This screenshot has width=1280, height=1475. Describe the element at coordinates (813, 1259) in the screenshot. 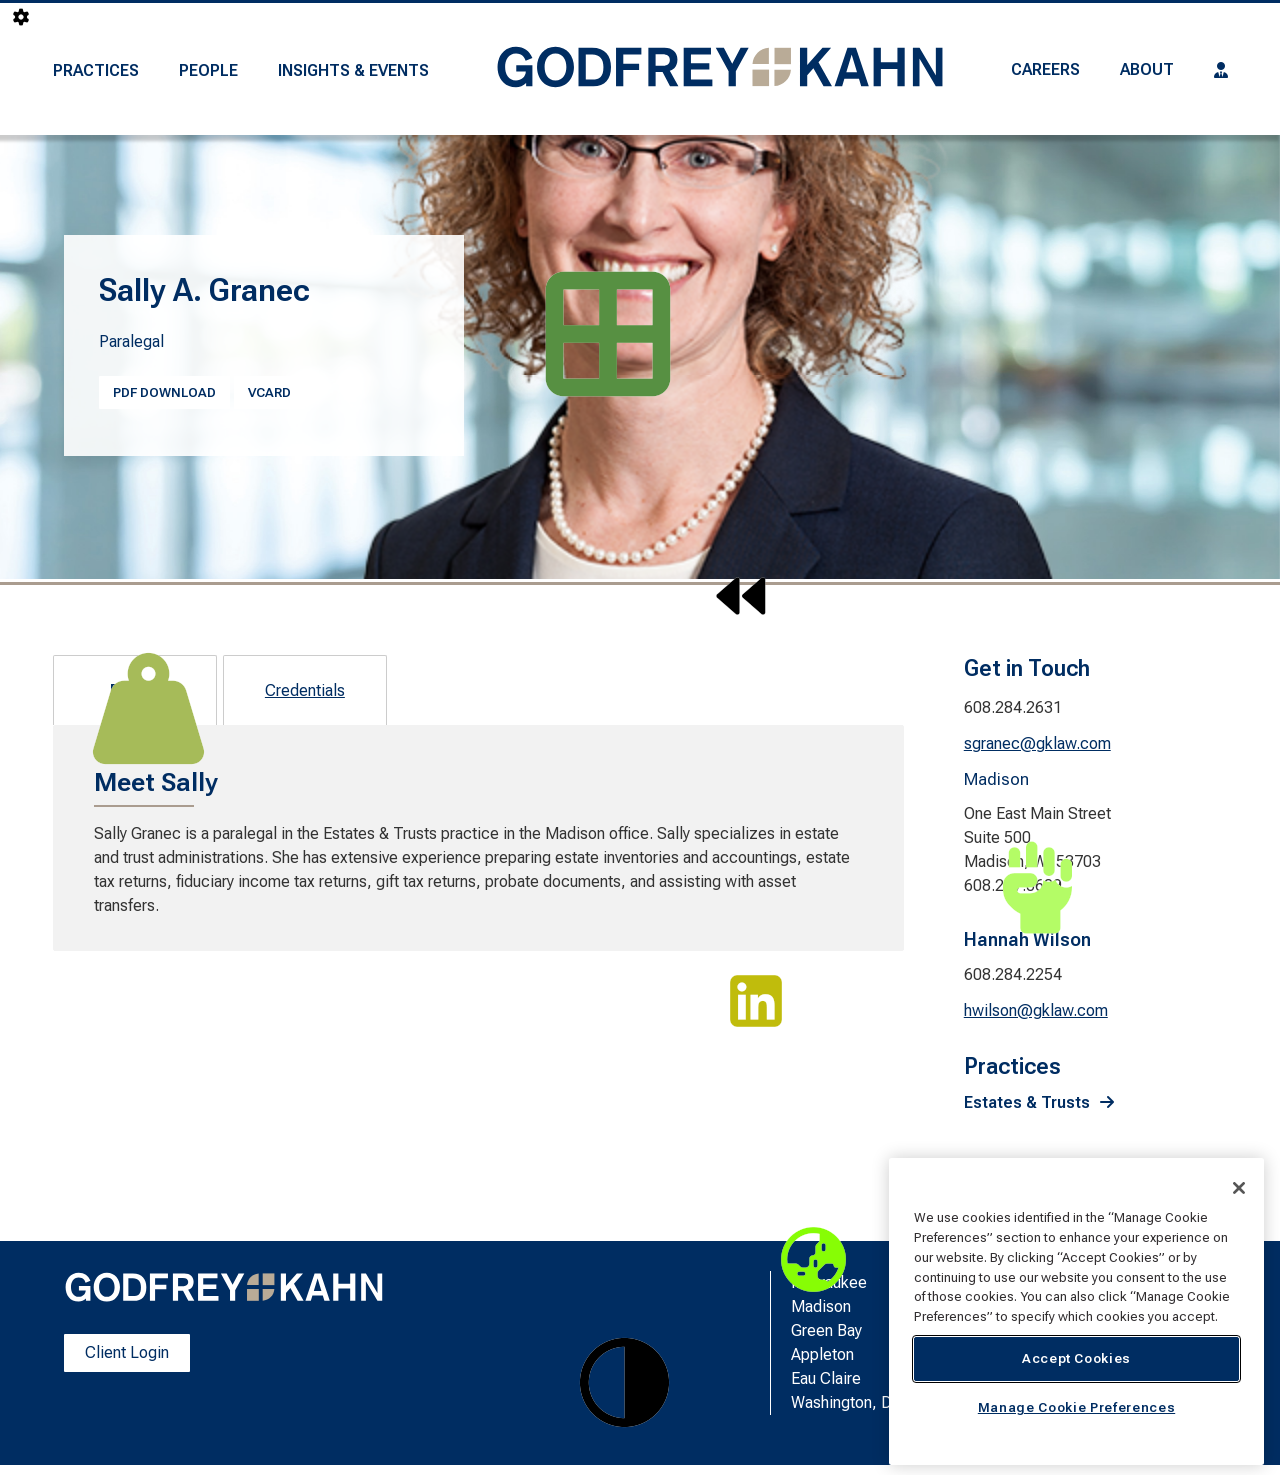

I see `switch to asia region settings` at that location.